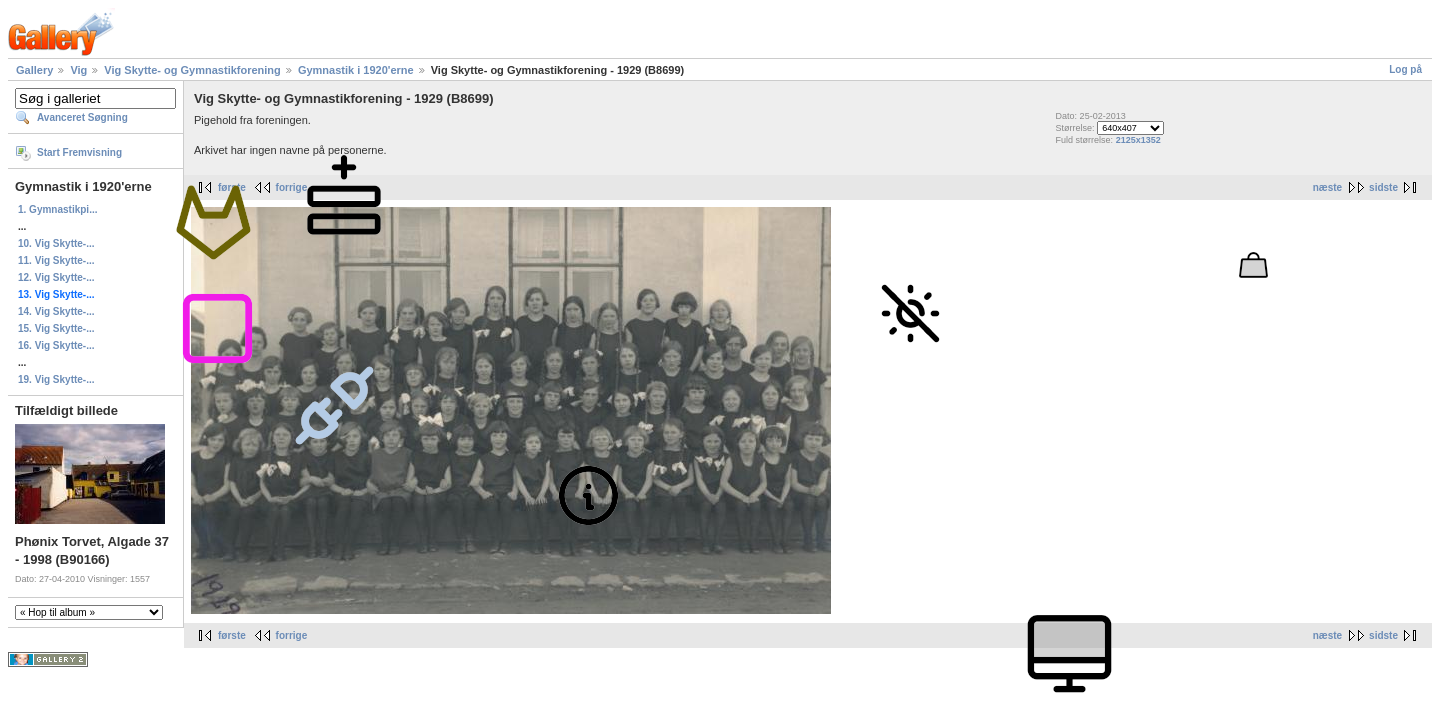  I want to click on add a new row at the top, so click(344, 201).